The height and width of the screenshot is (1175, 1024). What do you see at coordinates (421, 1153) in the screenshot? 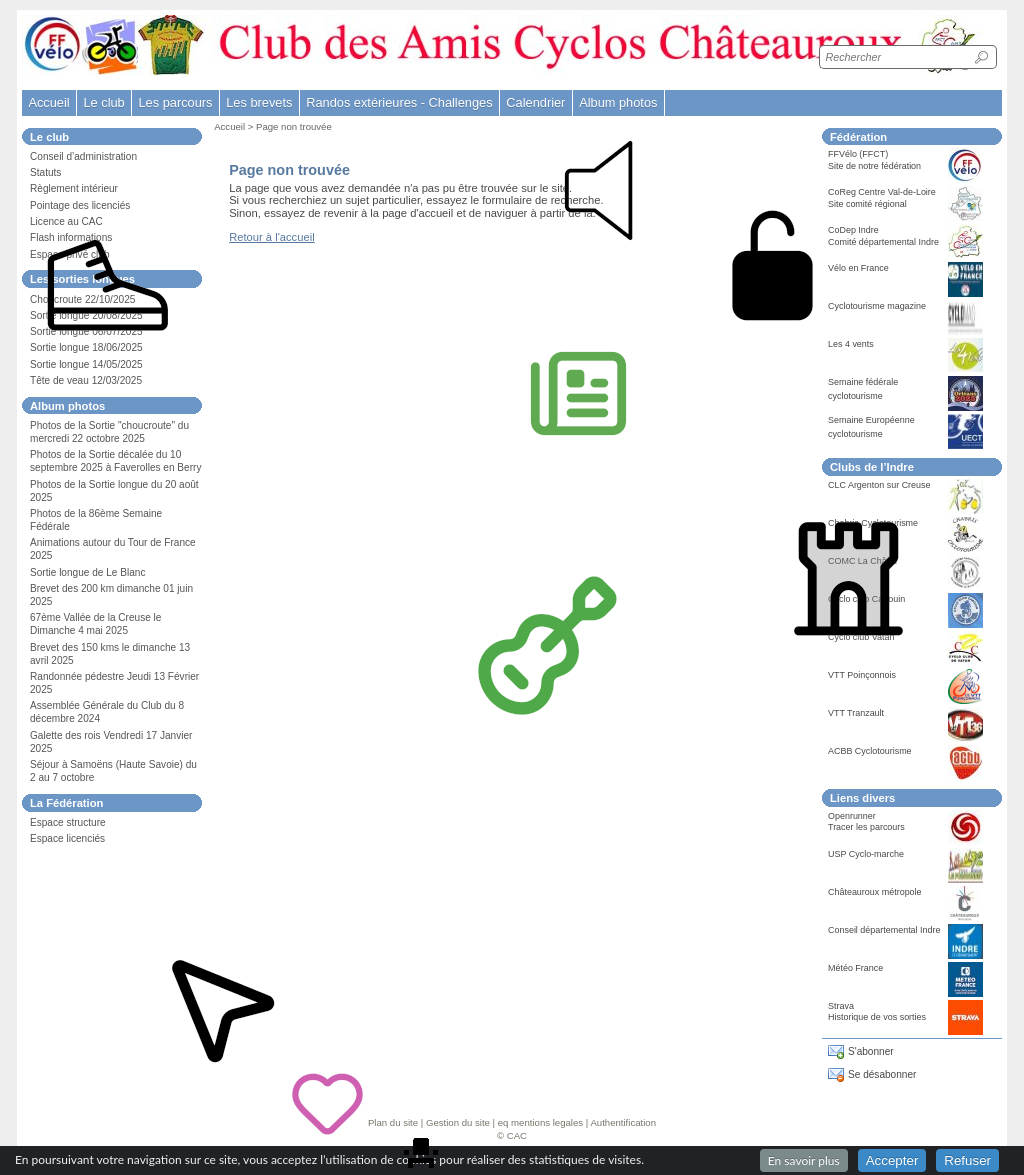
I see `view or select your seat assignment` at bounding box center [421, 1153].